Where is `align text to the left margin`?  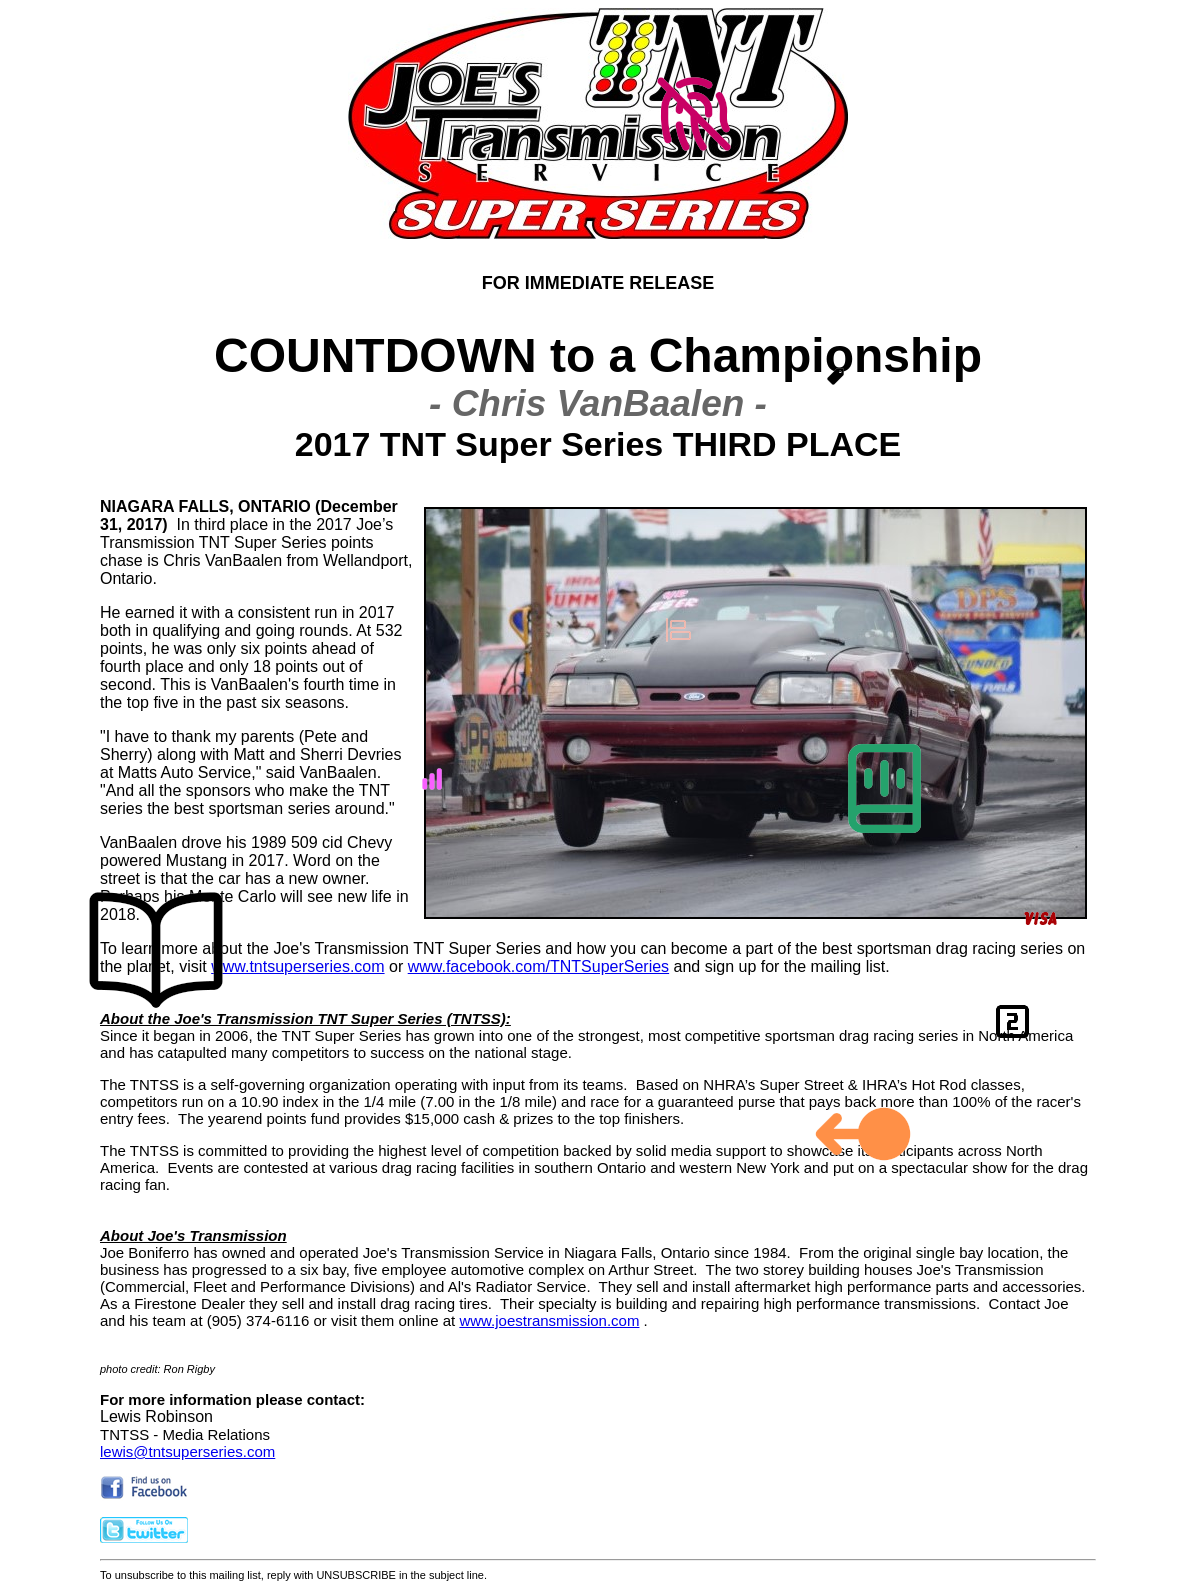
align text to the left margin is located at coordinates (678, 630).